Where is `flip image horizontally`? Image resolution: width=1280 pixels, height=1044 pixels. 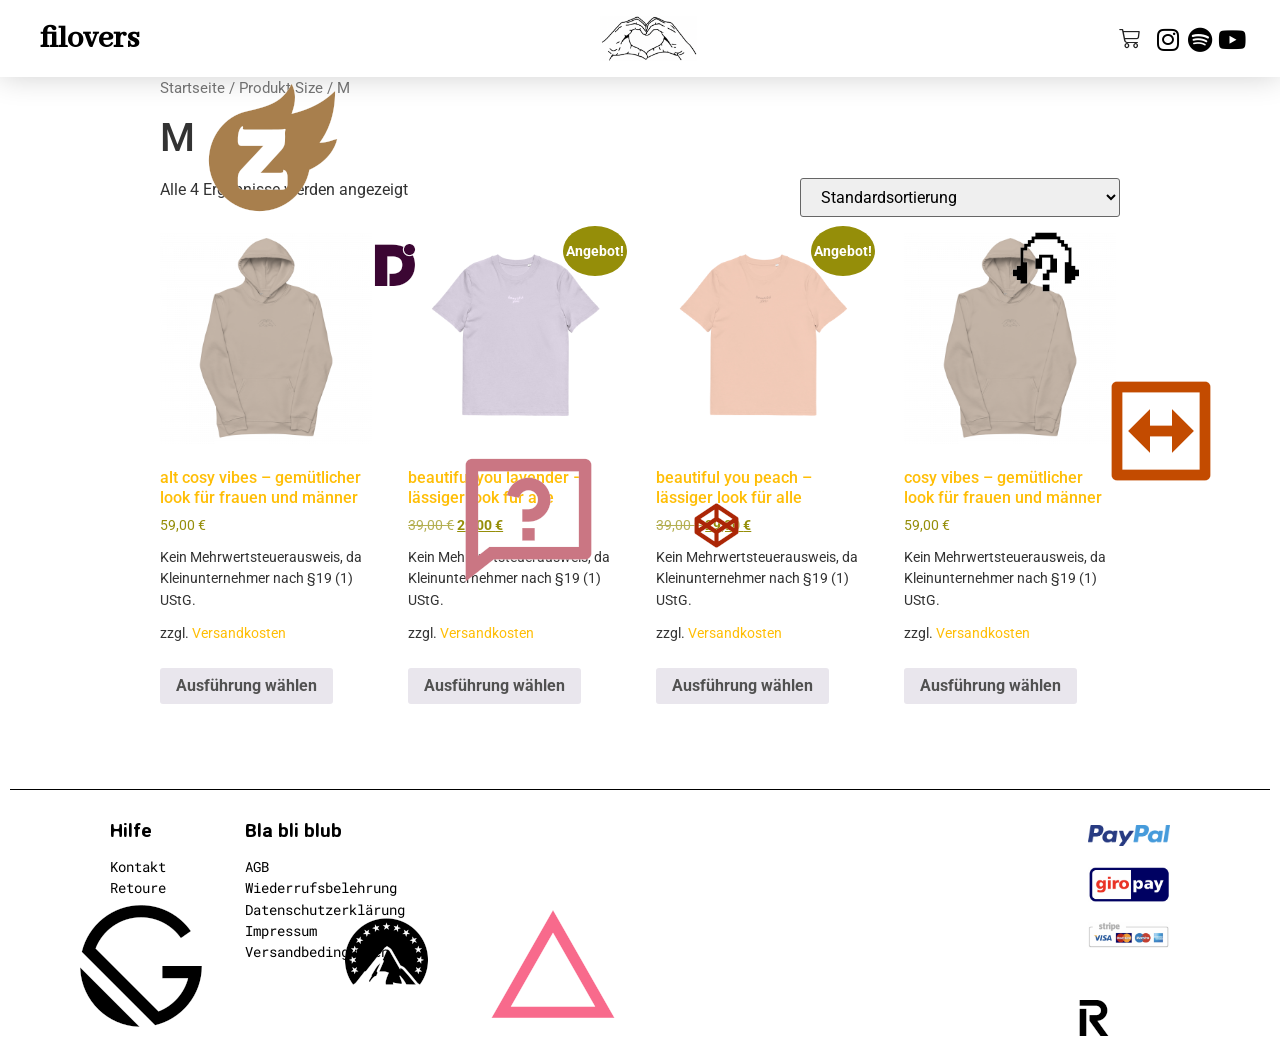
flip image horizontally is located at coordinates (1161, 431).